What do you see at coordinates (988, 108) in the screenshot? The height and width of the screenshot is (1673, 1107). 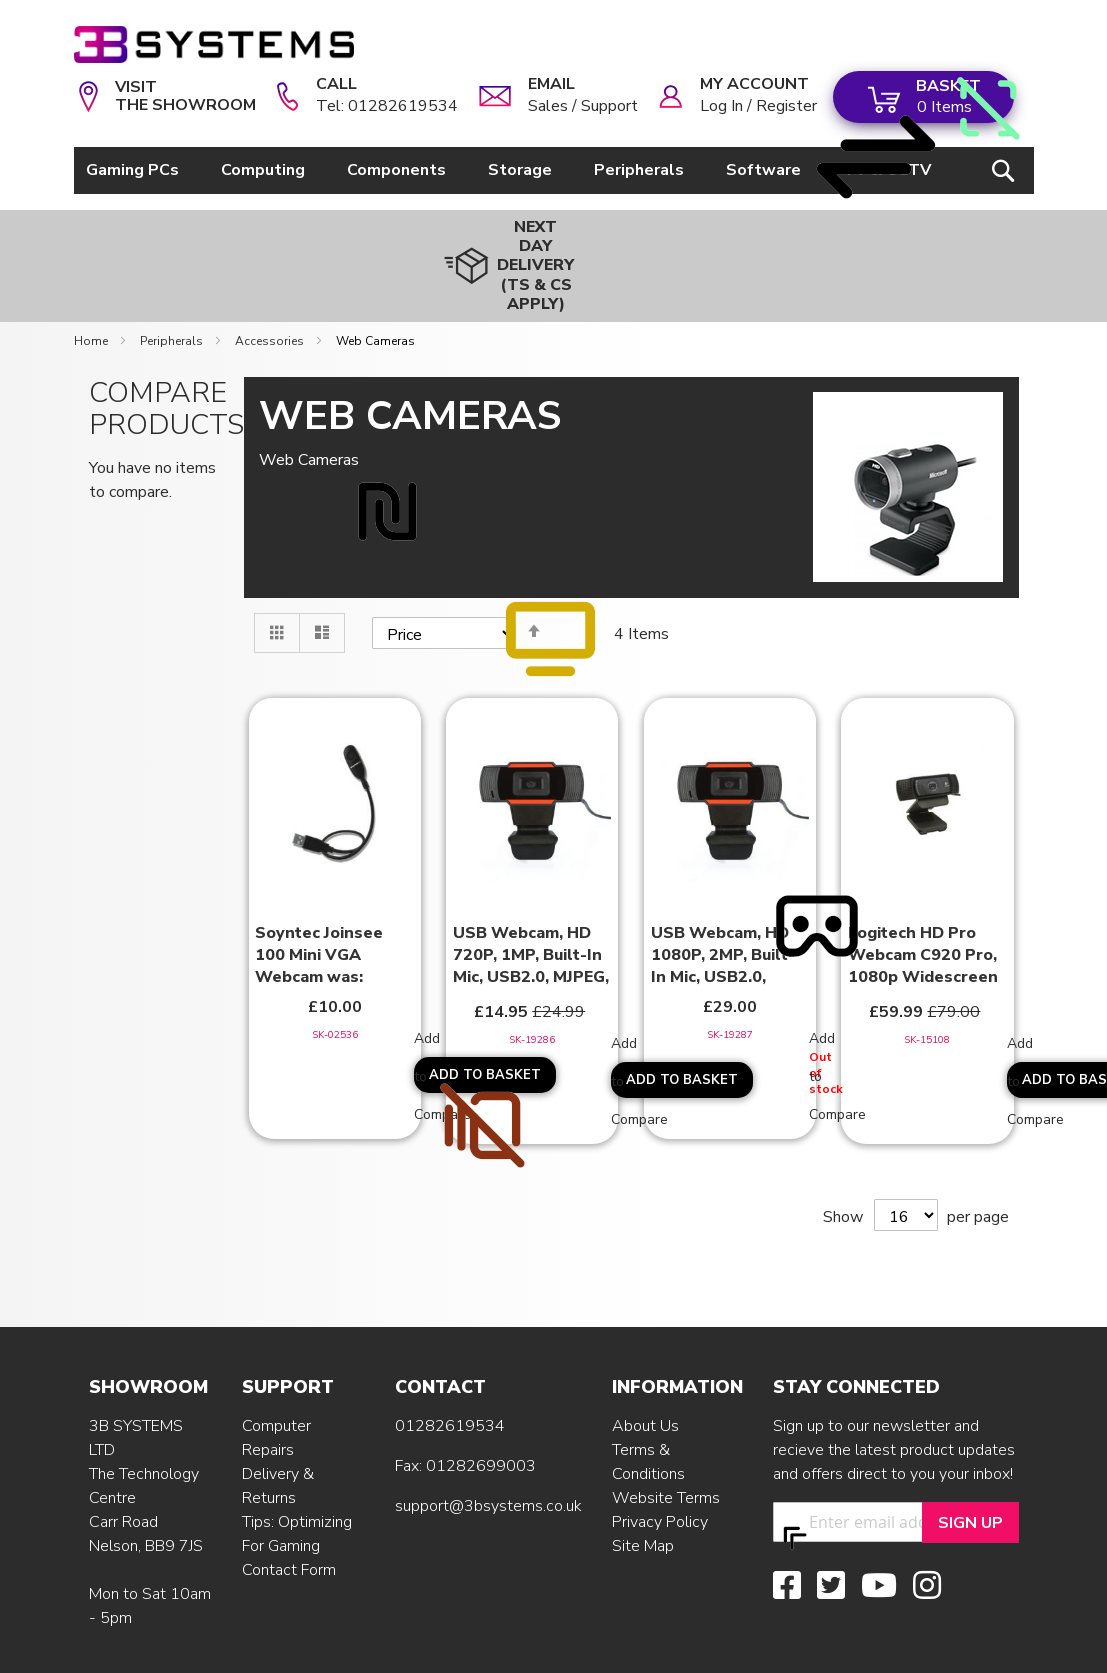 I see `maximize view is currently disabled` at bounding box center [988, 108].